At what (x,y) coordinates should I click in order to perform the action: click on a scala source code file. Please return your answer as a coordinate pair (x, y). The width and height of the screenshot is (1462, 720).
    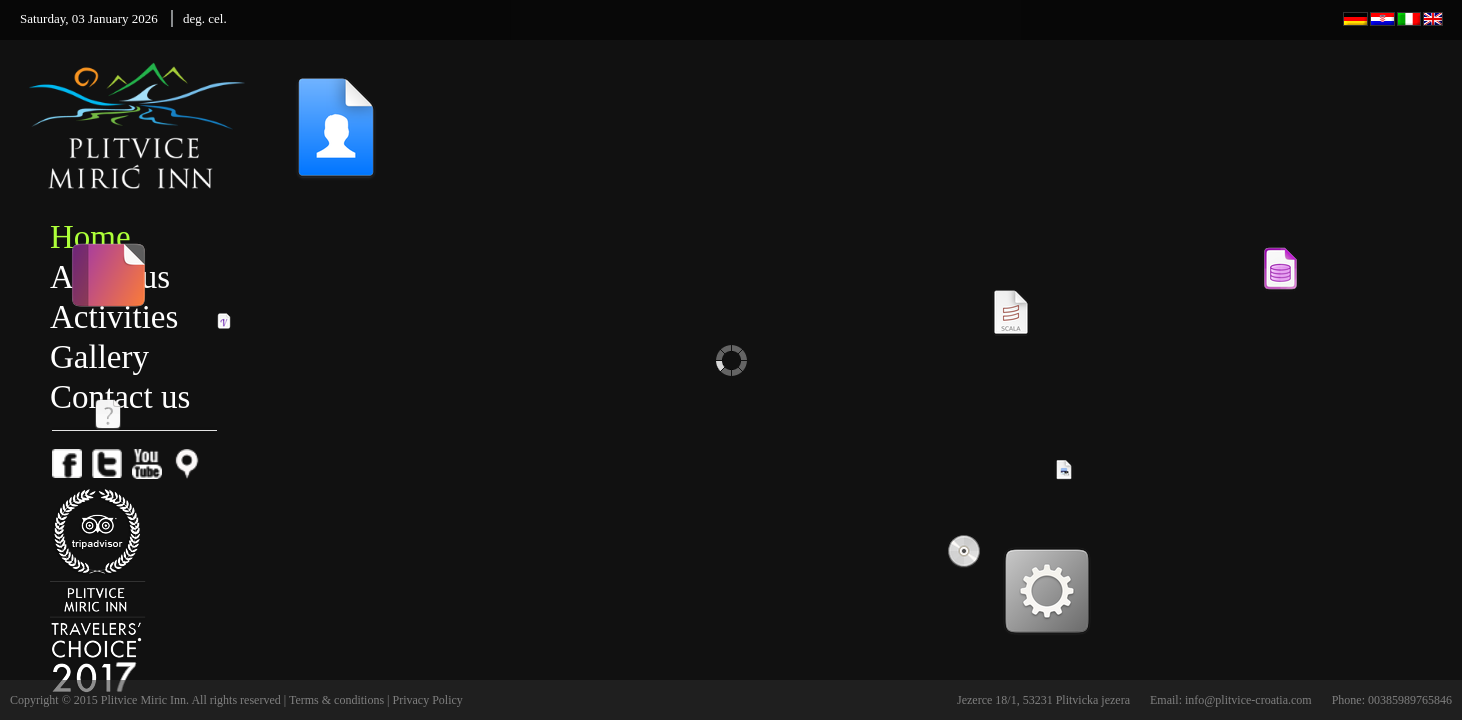
    Looking at the image, I should click on (1011, 313).